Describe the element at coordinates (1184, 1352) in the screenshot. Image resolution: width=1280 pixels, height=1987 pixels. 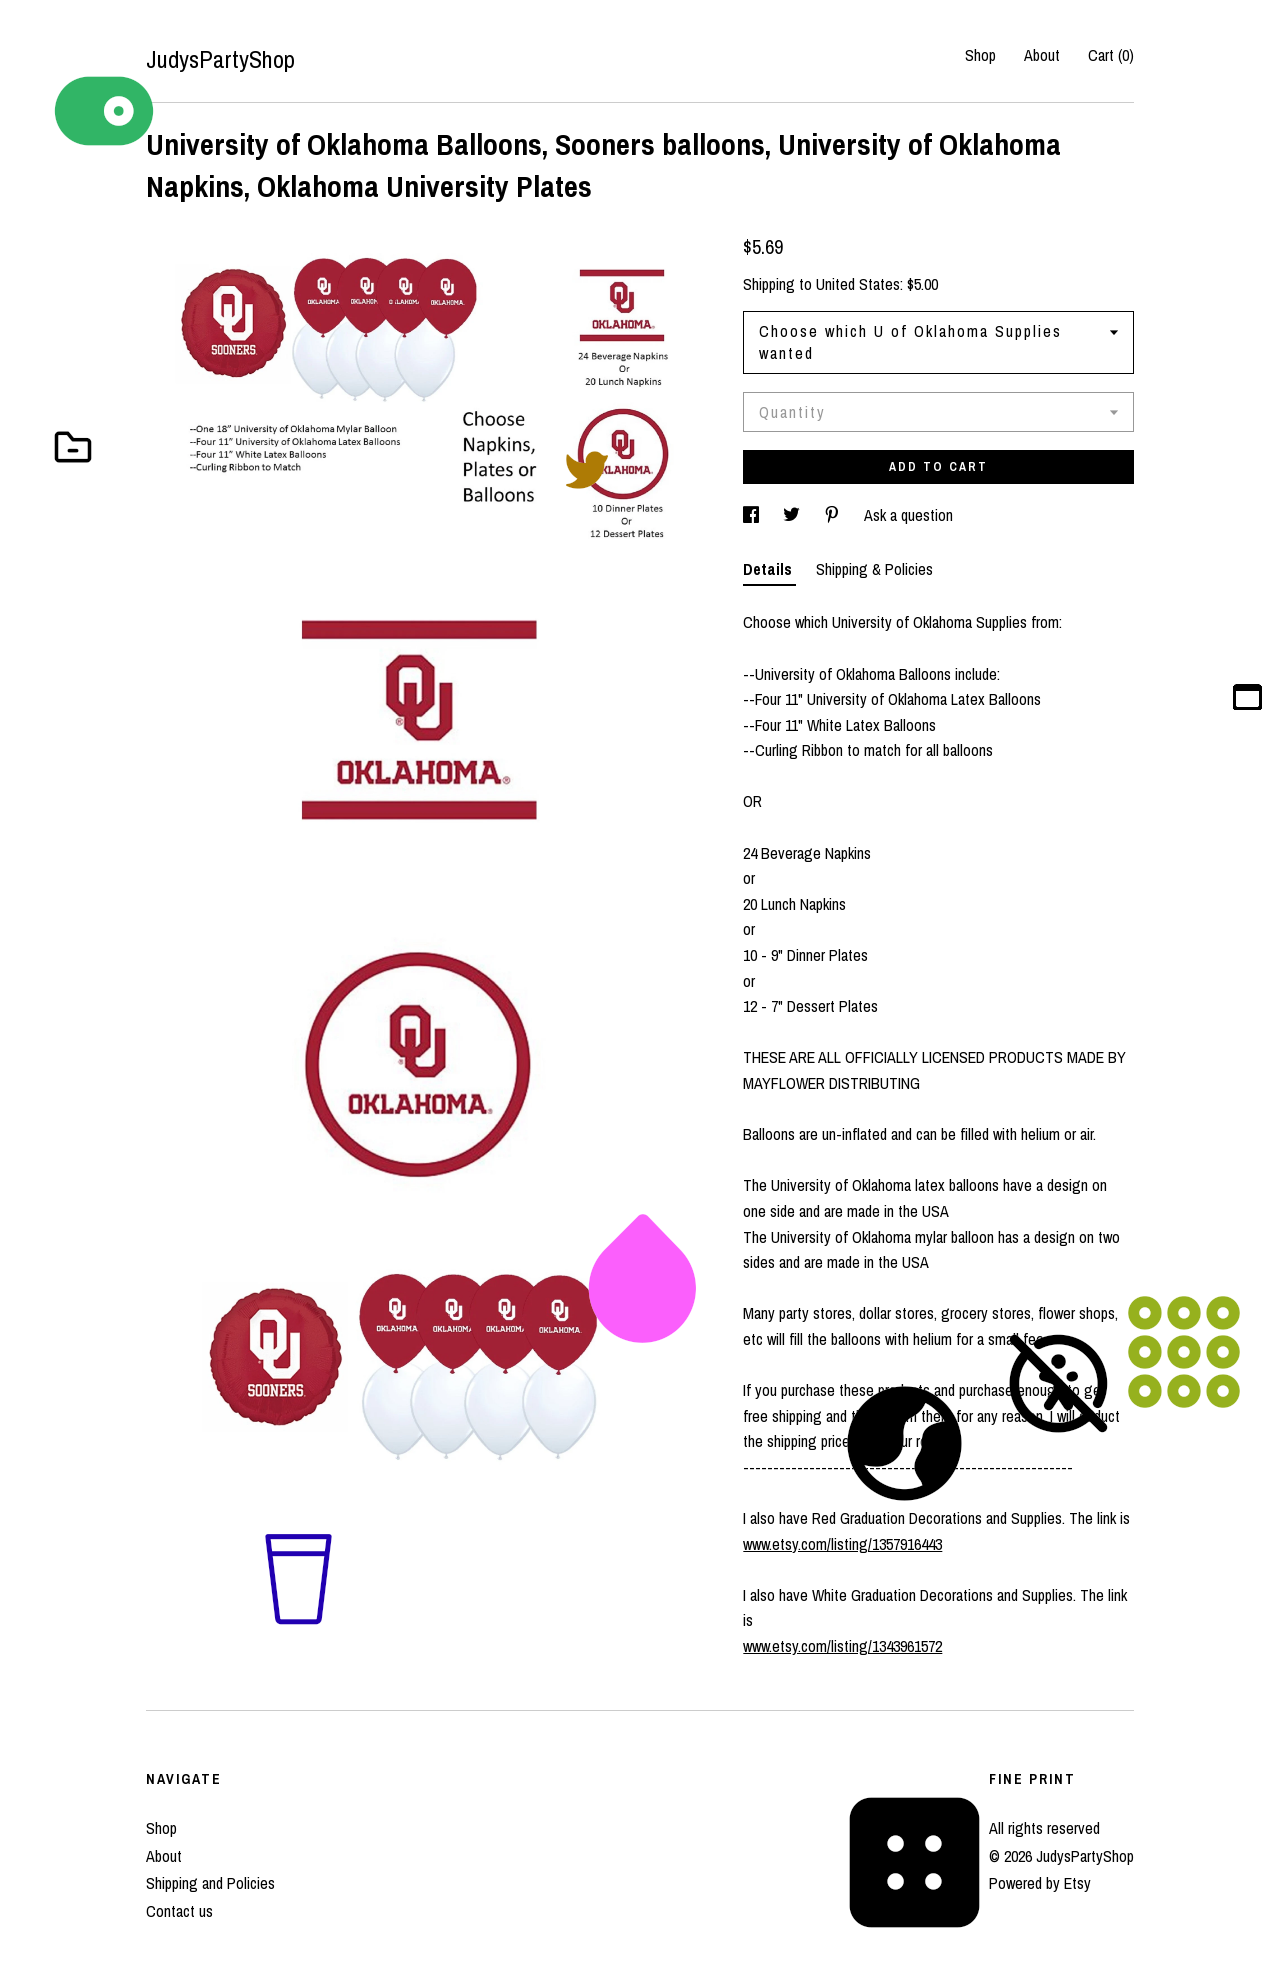
I see `open the dial pad` at that location.